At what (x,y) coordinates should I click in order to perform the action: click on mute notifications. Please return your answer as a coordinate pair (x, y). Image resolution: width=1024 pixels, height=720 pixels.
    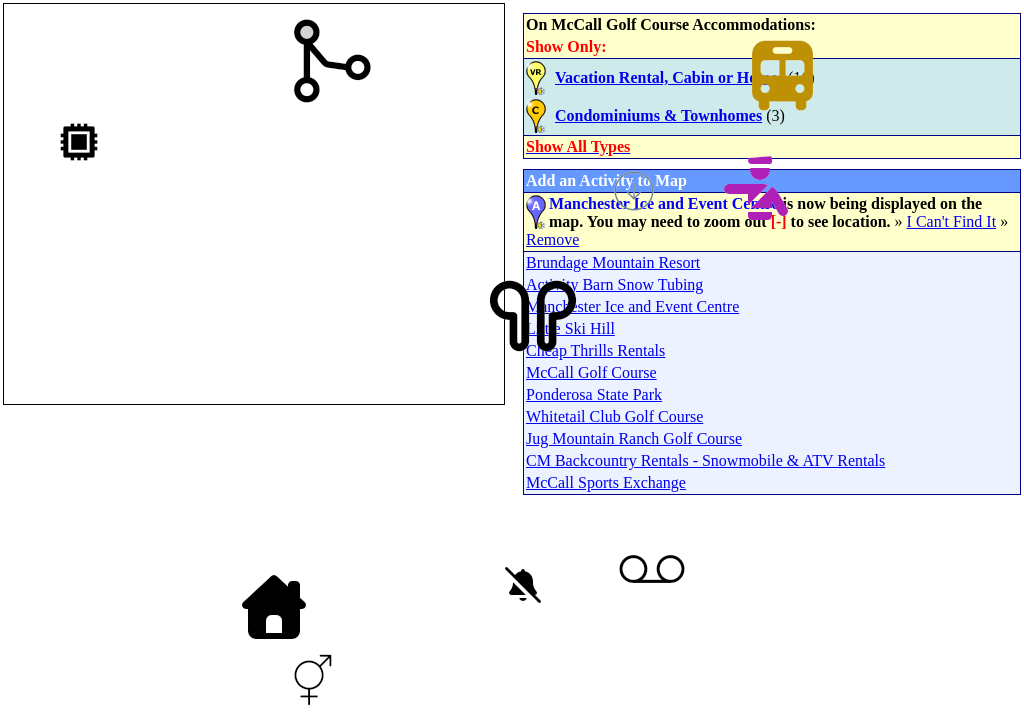
    Looking at the image, I should click on (523, 585).